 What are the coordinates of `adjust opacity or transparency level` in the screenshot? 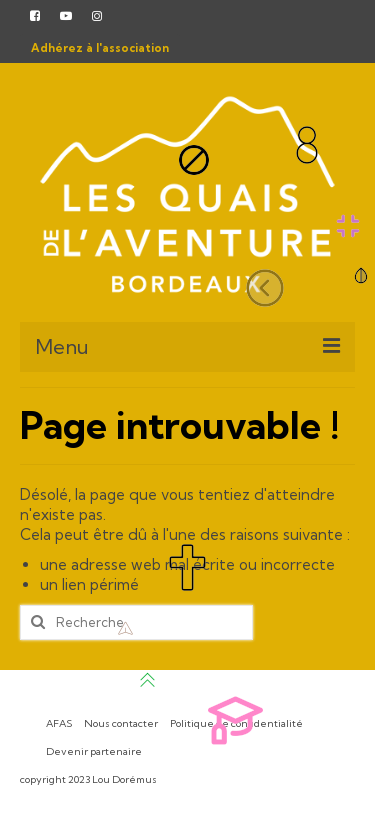 It's located at (361, 276).